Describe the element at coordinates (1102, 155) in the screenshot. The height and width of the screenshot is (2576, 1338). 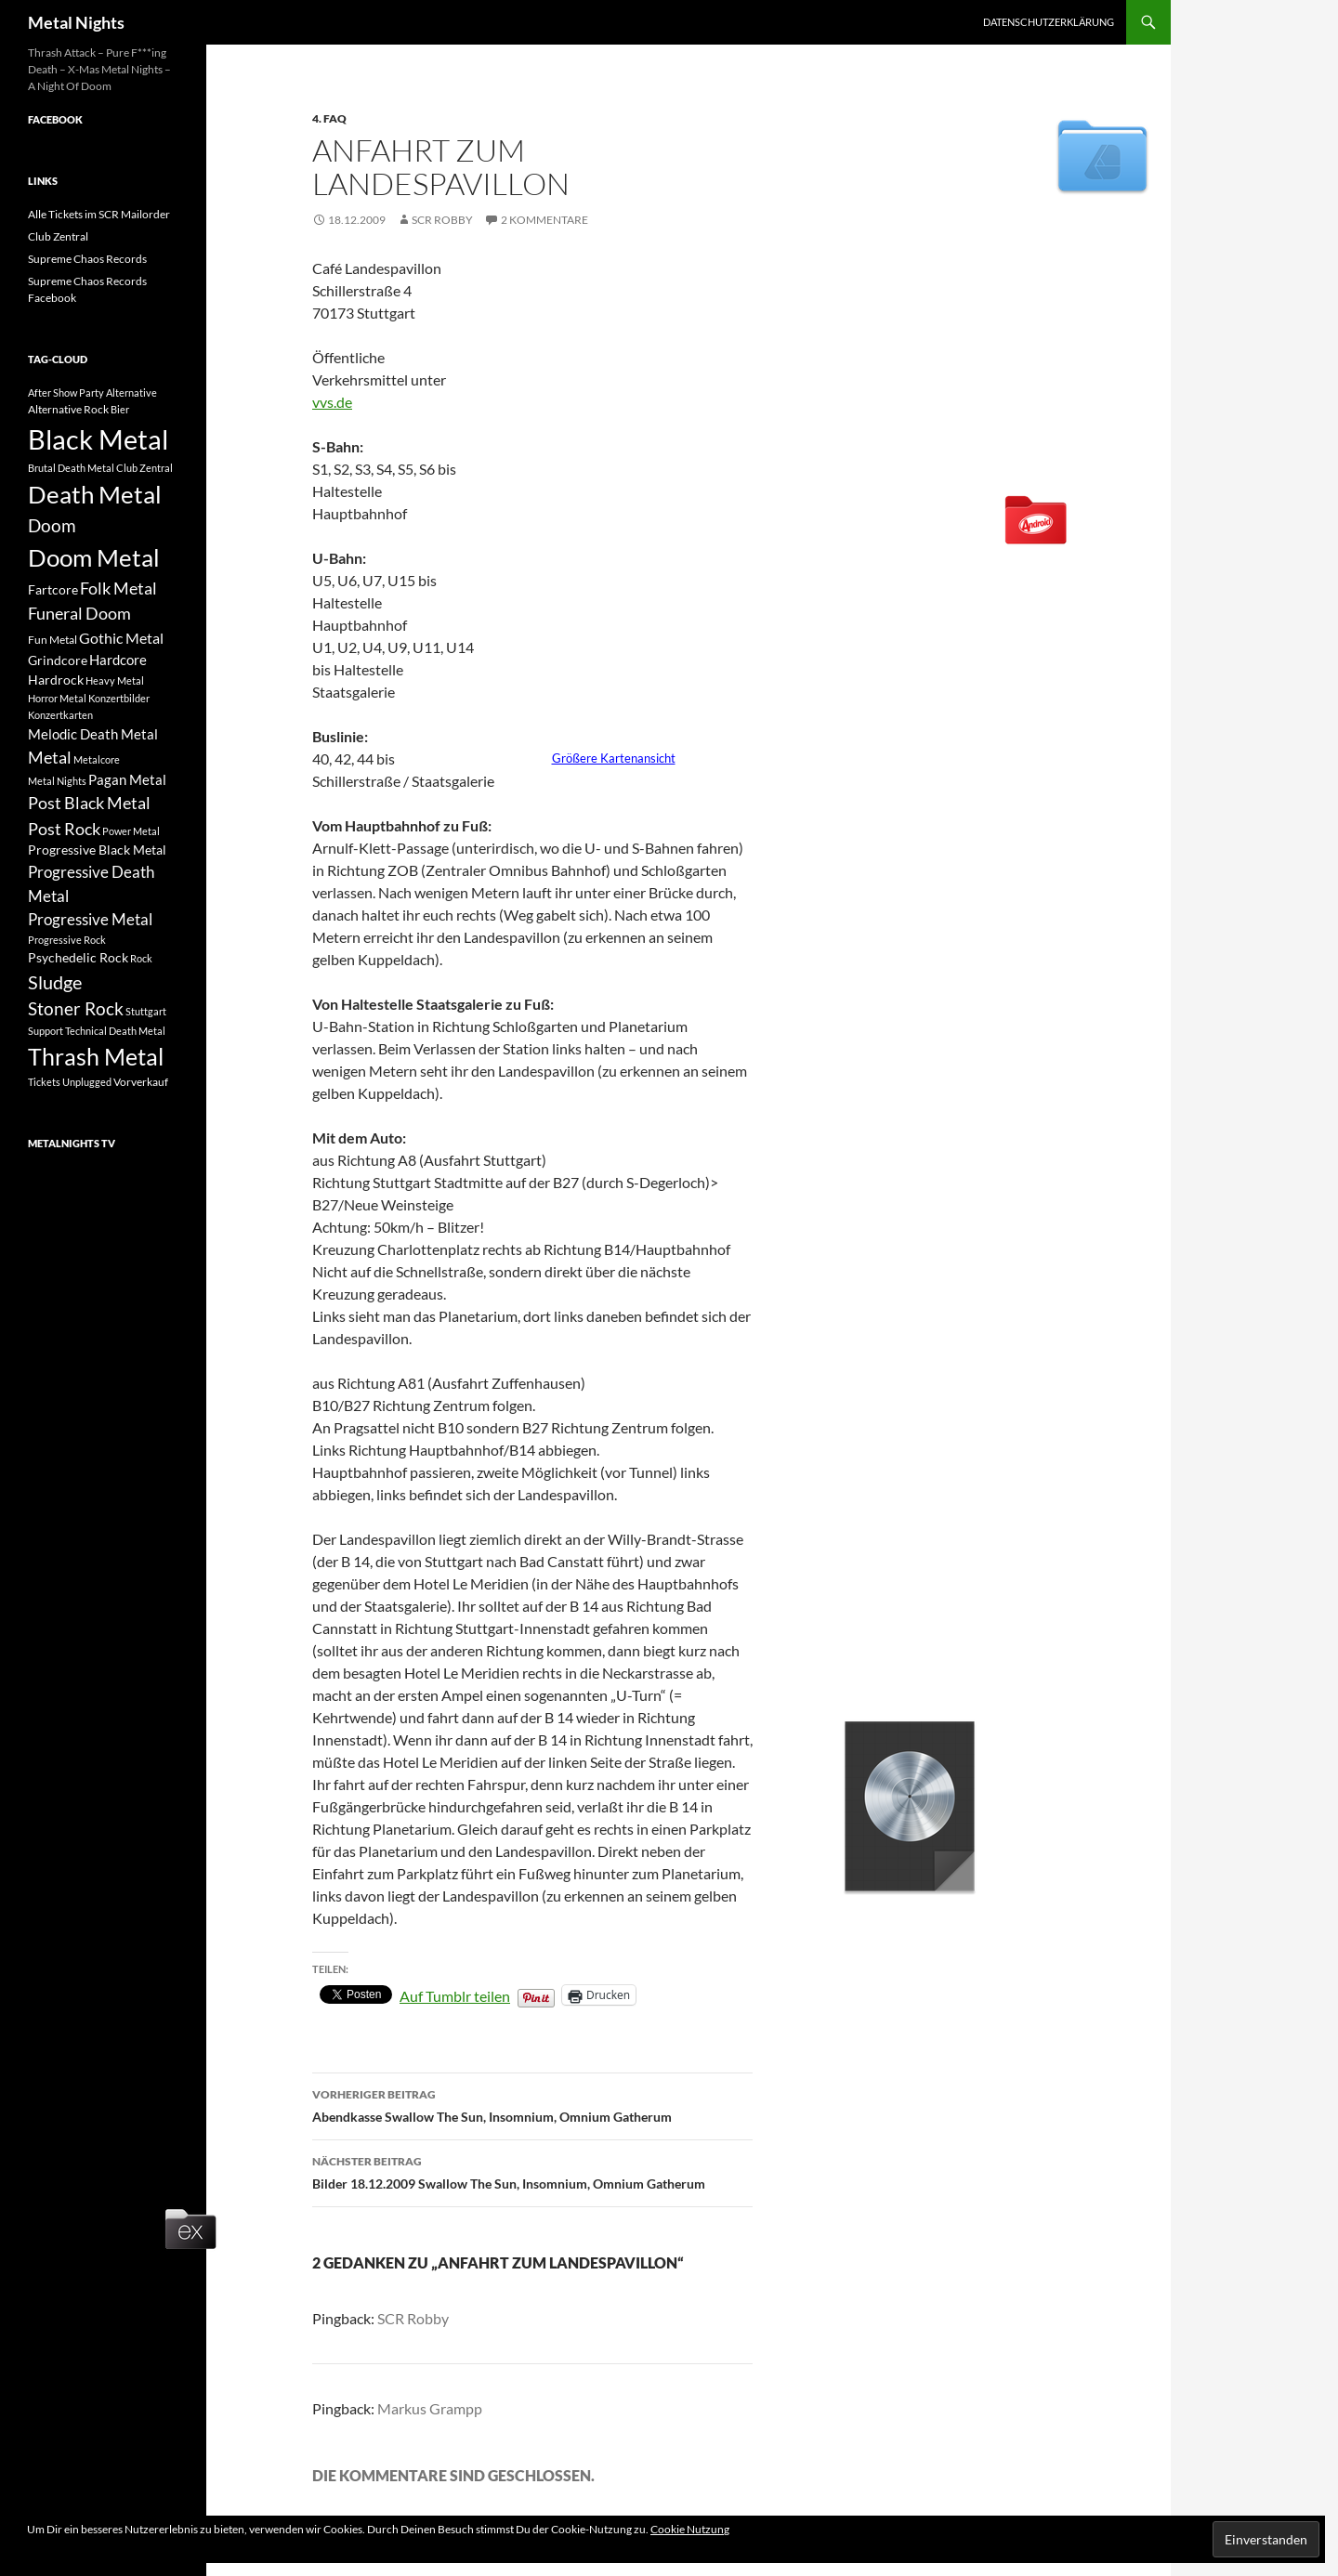
I see `open Affinity Designer project files folder` at that location.